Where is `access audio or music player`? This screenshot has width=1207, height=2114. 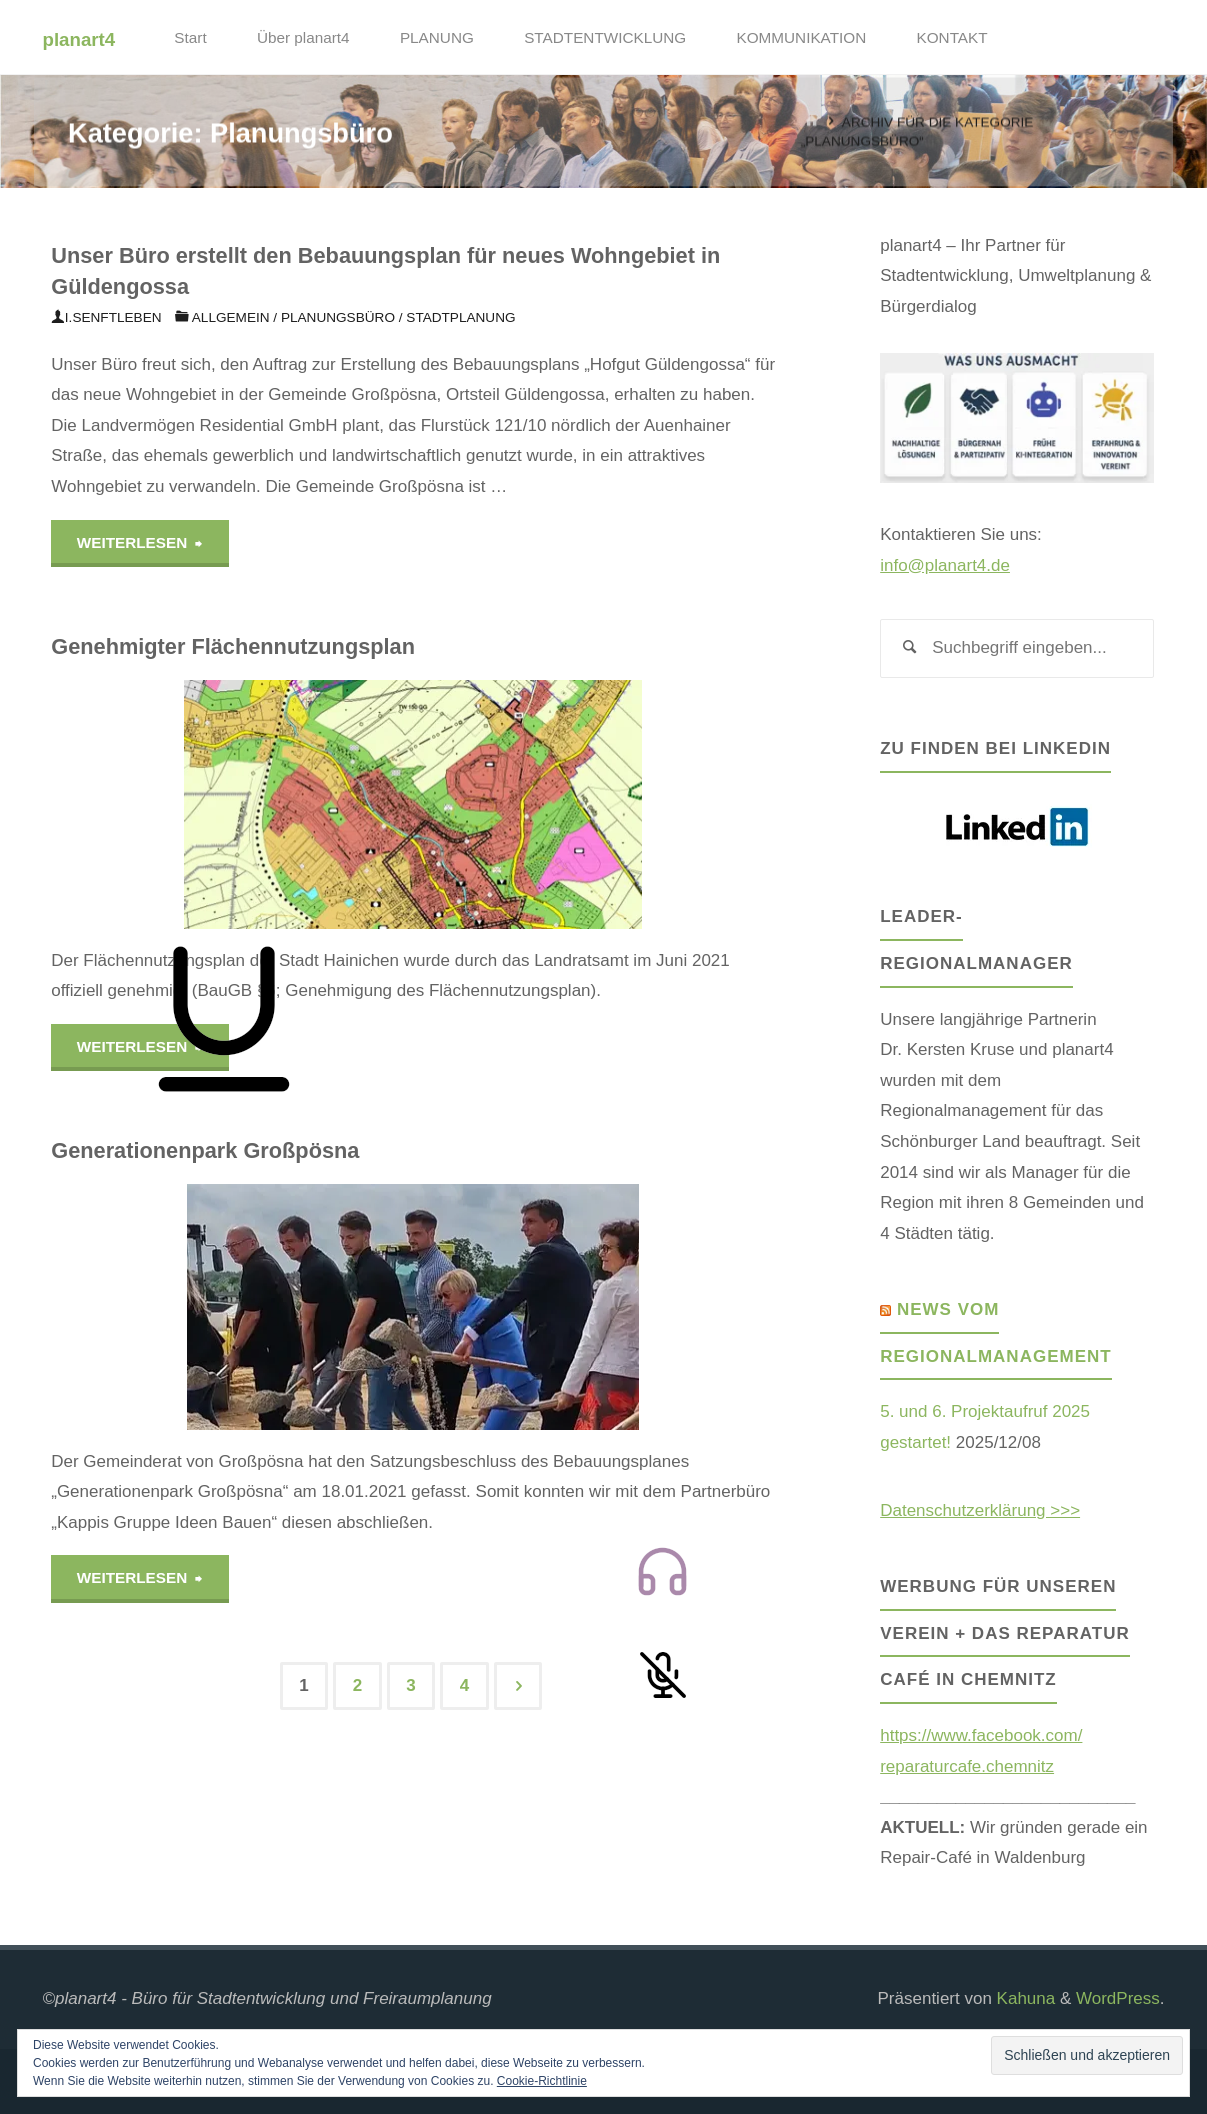
access audio or music player is located at coordinates (662, 1571).